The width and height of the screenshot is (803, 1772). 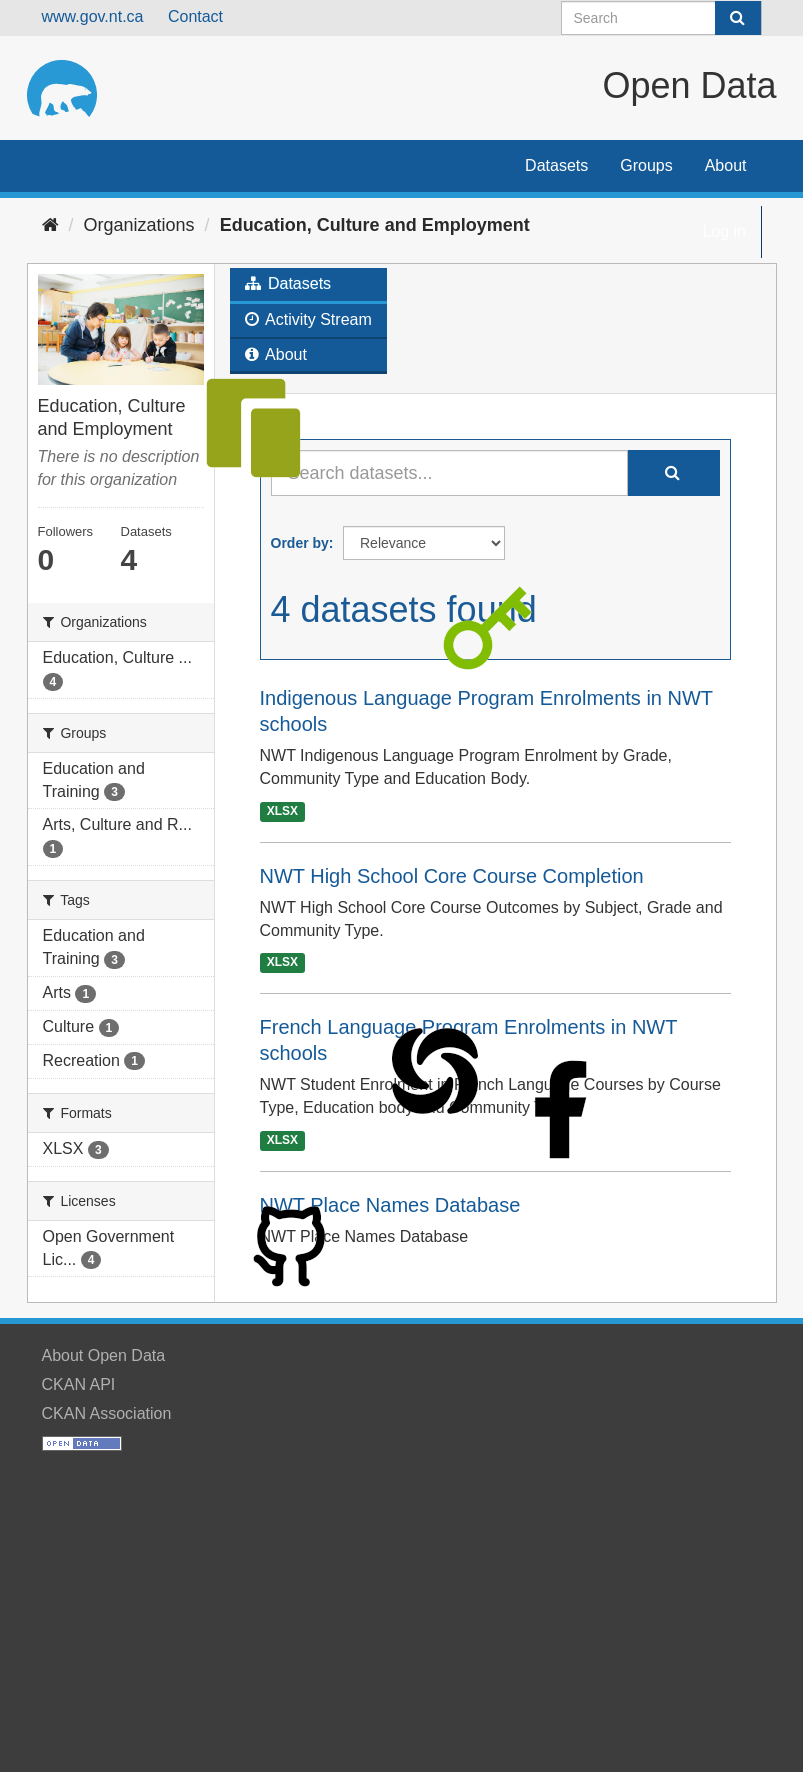 I want to click on view GitHub profile or repository, so click(x=291, y=1245).